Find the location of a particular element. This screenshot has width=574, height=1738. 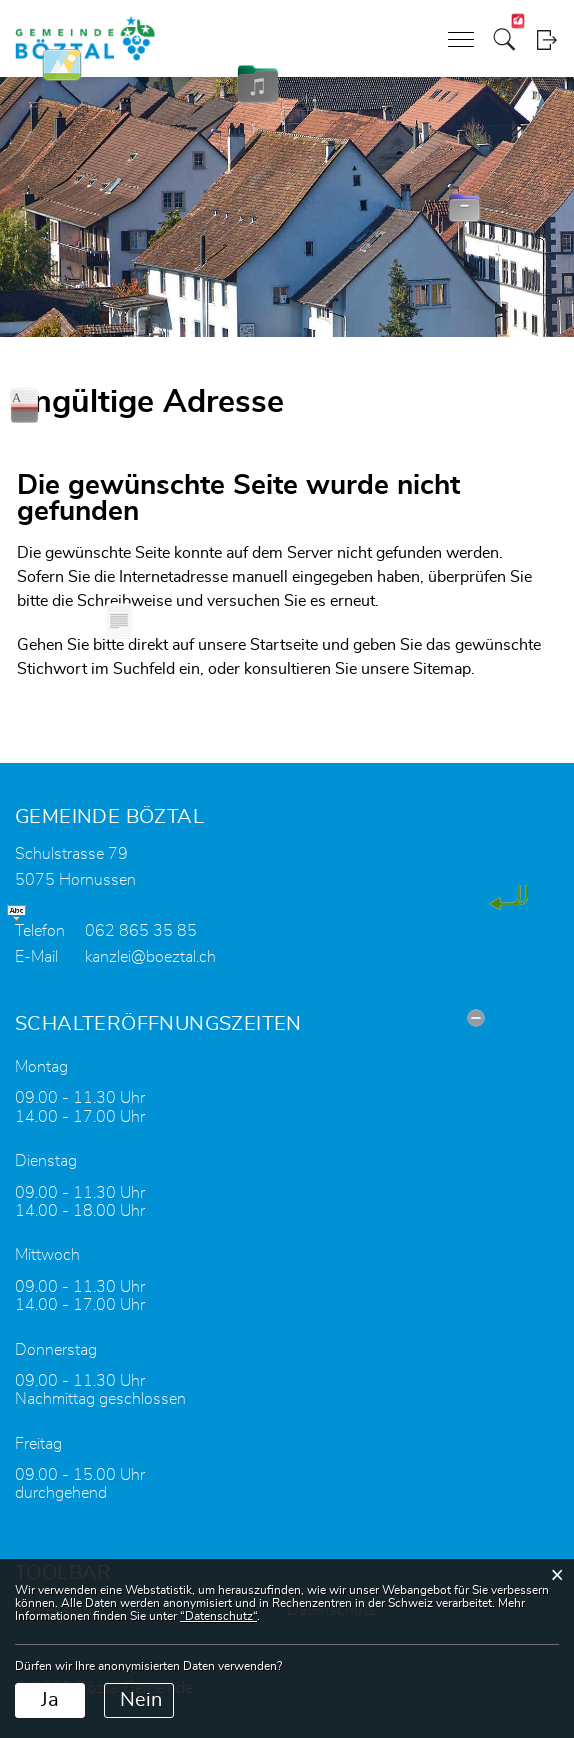

open the file manager is located at coordinates (464, 207).